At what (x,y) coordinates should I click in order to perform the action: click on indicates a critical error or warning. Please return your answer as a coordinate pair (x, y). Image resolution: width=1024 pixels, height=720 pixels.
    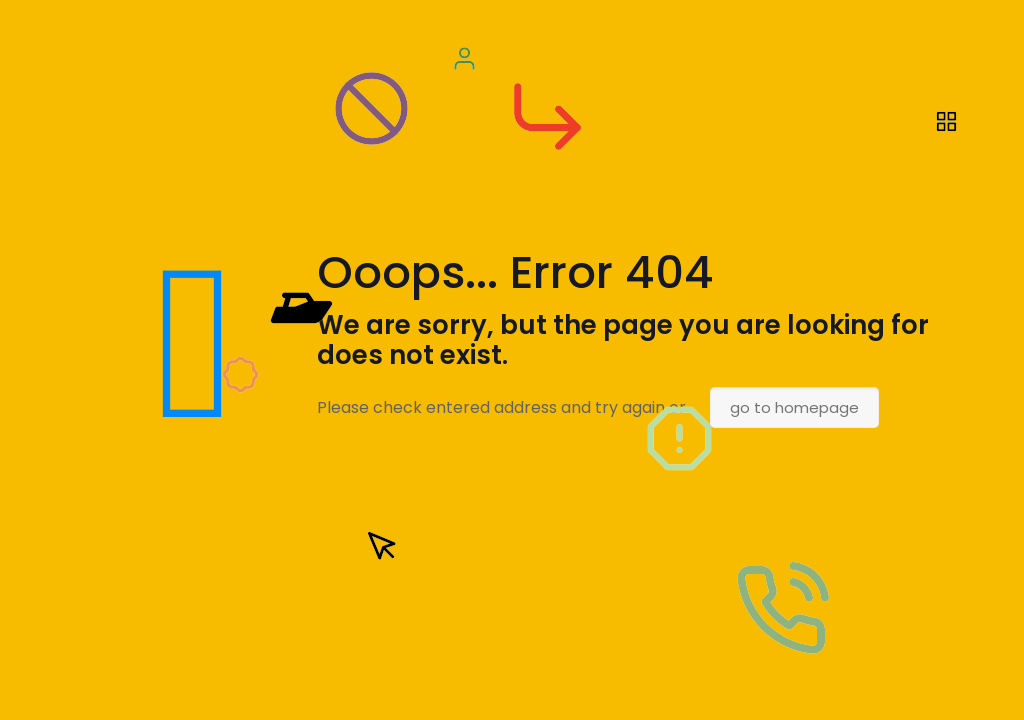
    Looking at the image, I should click on (679, 438).